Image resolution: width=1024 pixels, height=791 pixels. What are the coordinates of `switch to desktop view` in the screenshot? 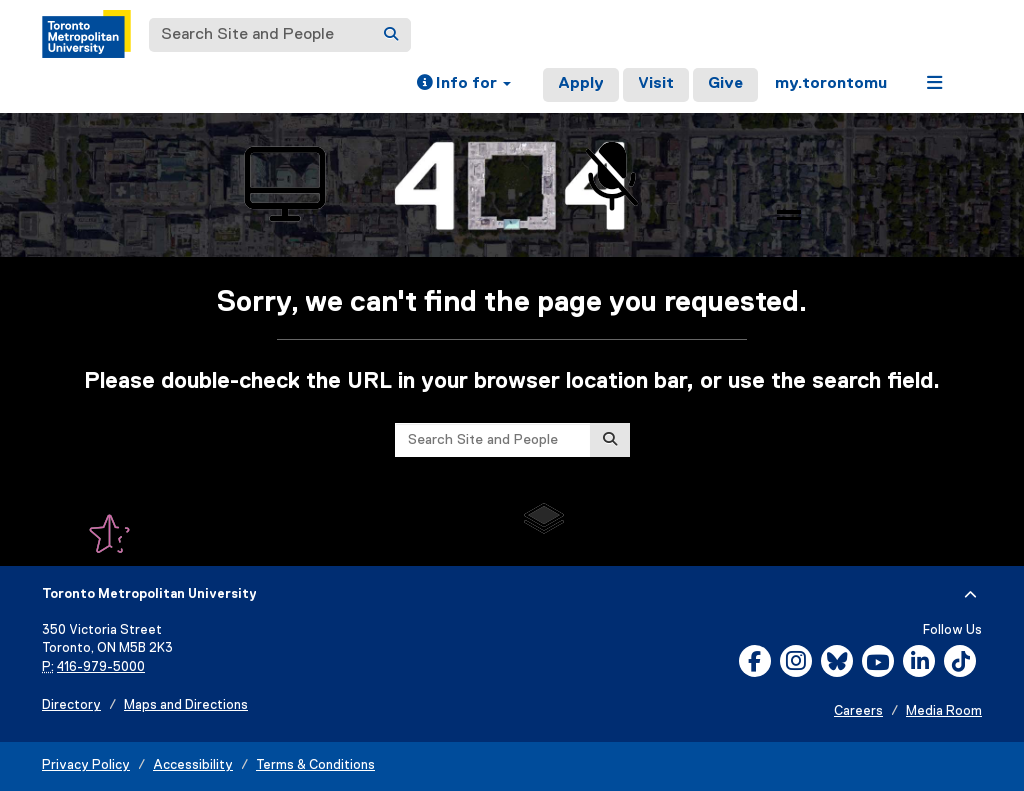 It's located at (285, 181).